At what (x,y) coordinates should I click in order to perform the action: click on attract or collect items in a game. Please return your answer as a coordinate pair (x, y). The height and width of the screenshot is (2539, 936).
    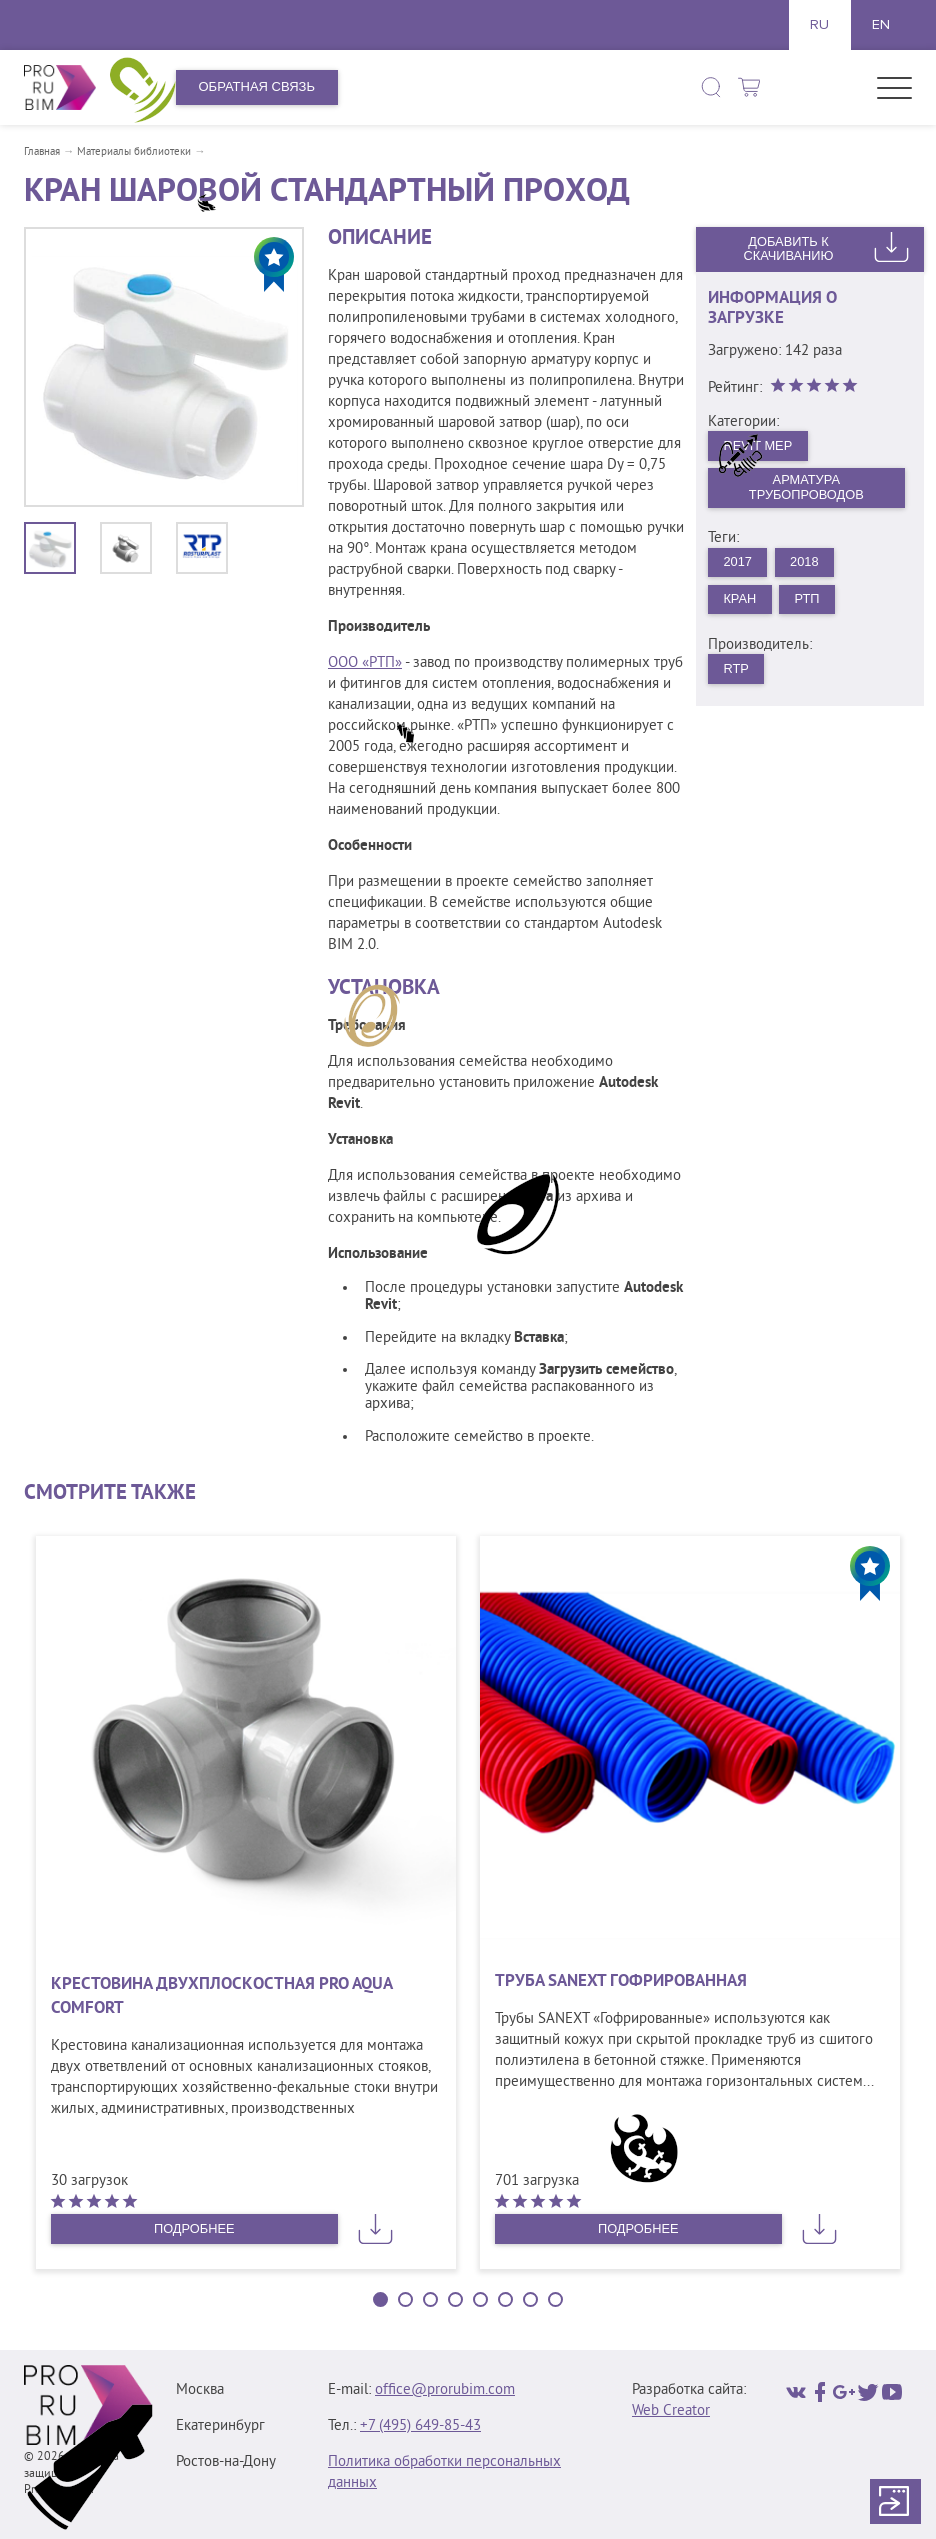
    Looking at the image, I should click on (142, 89).